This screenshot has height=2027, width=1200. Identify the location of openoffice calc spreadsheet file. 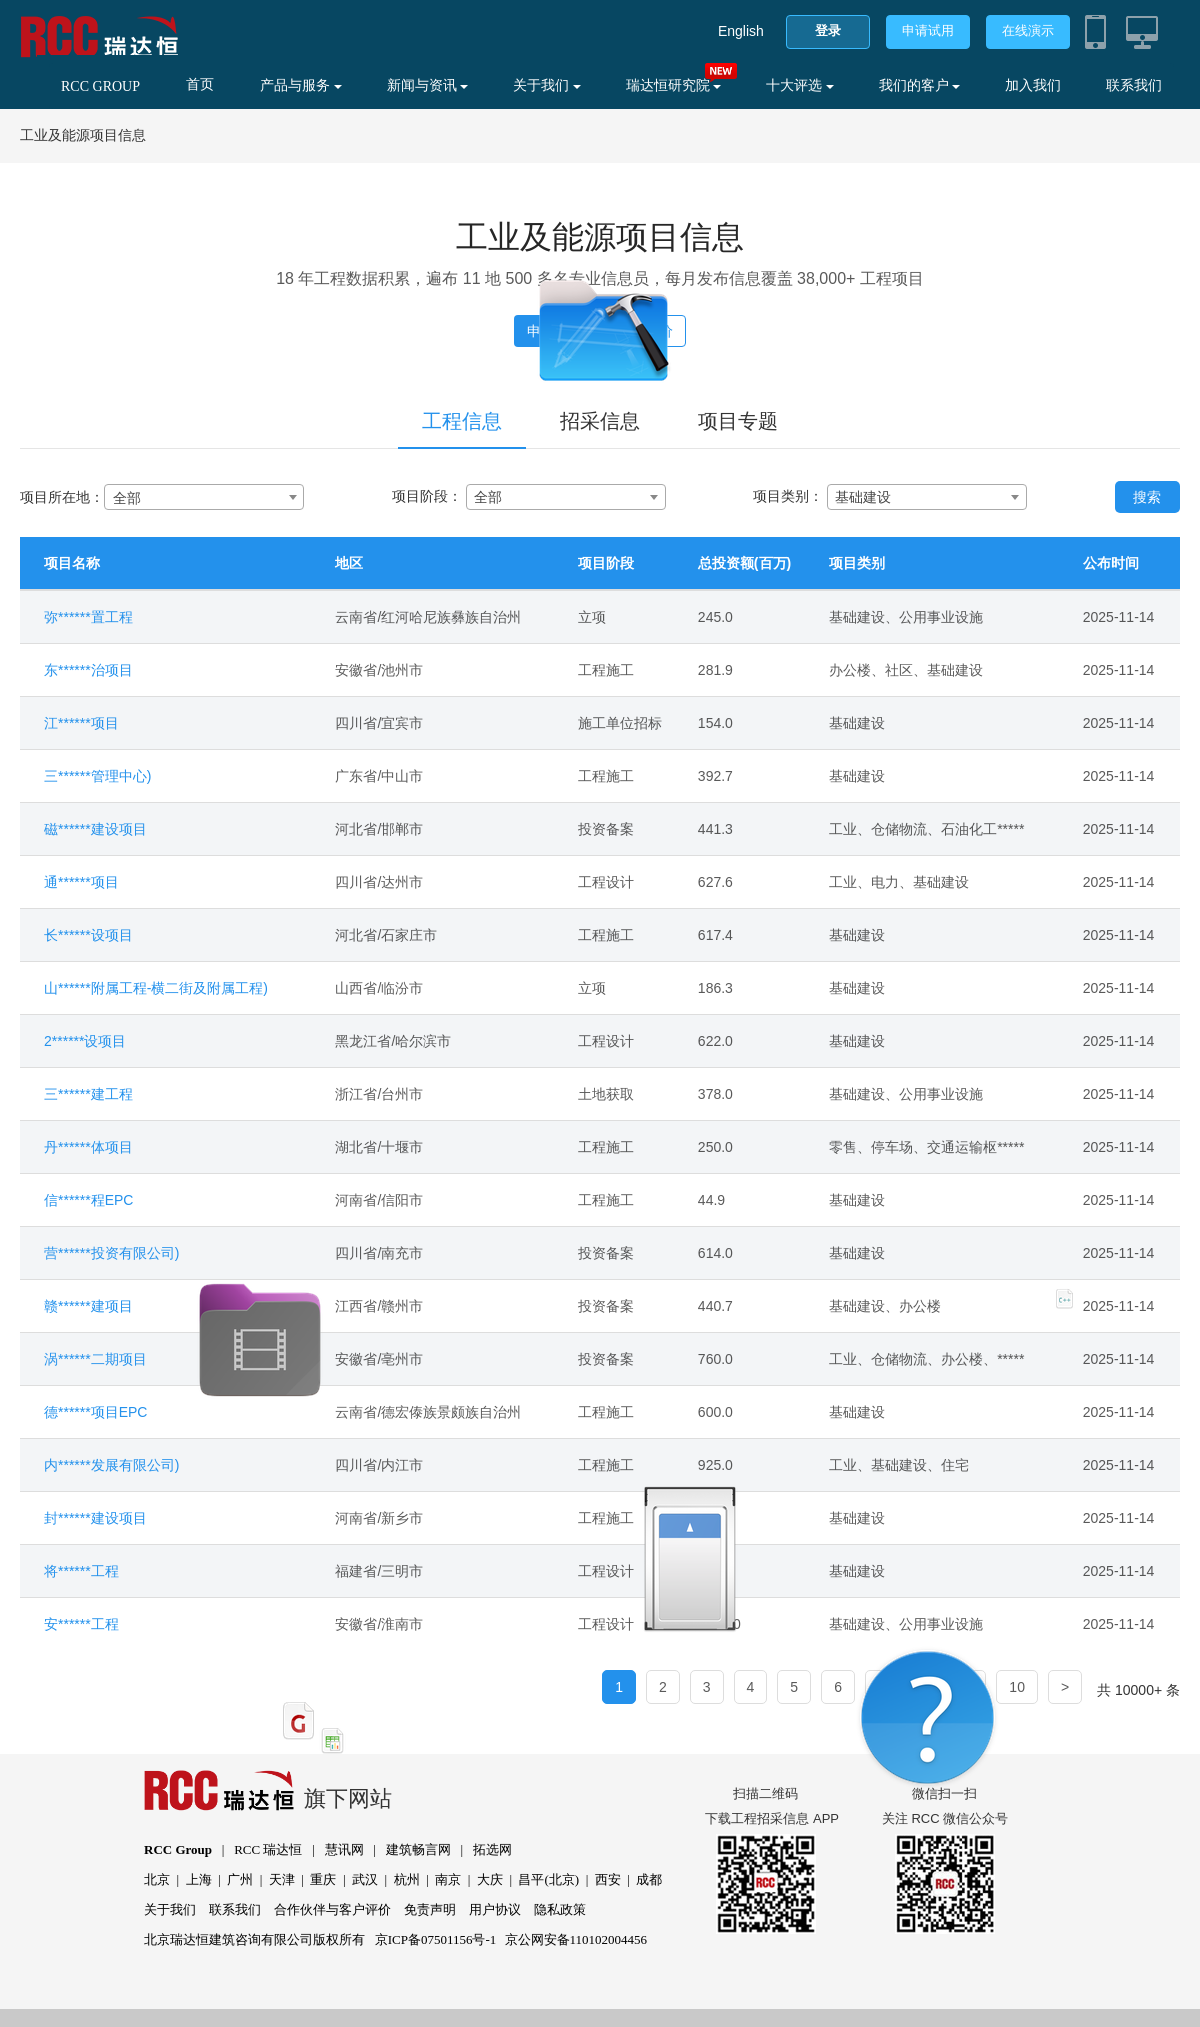
(332, 1740).